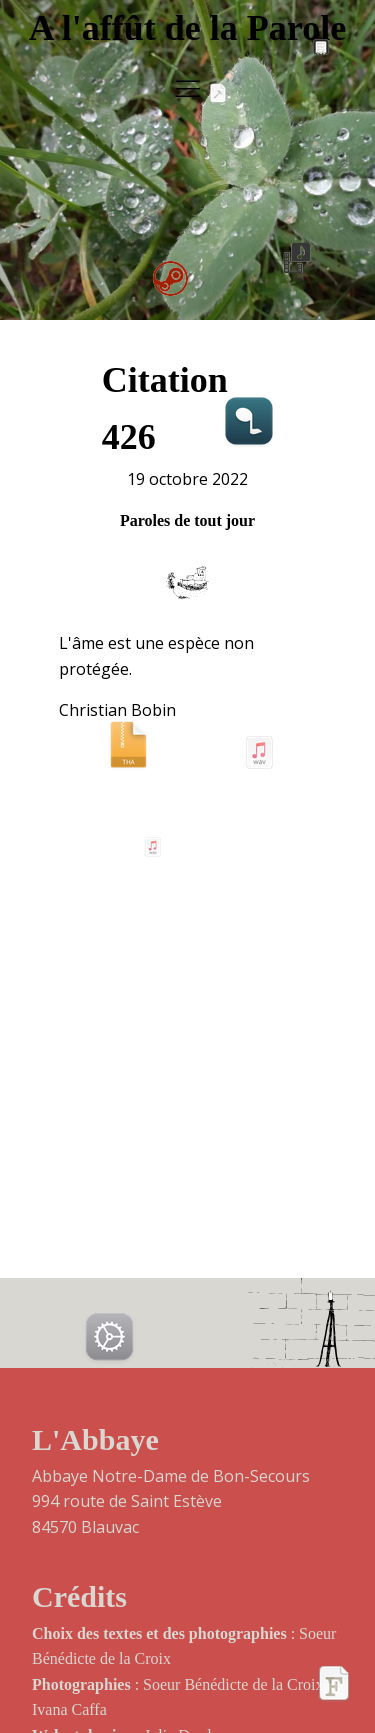 This screenshot has height=1733, width=375. I want to click on open system preferences, so click(109, 1337).